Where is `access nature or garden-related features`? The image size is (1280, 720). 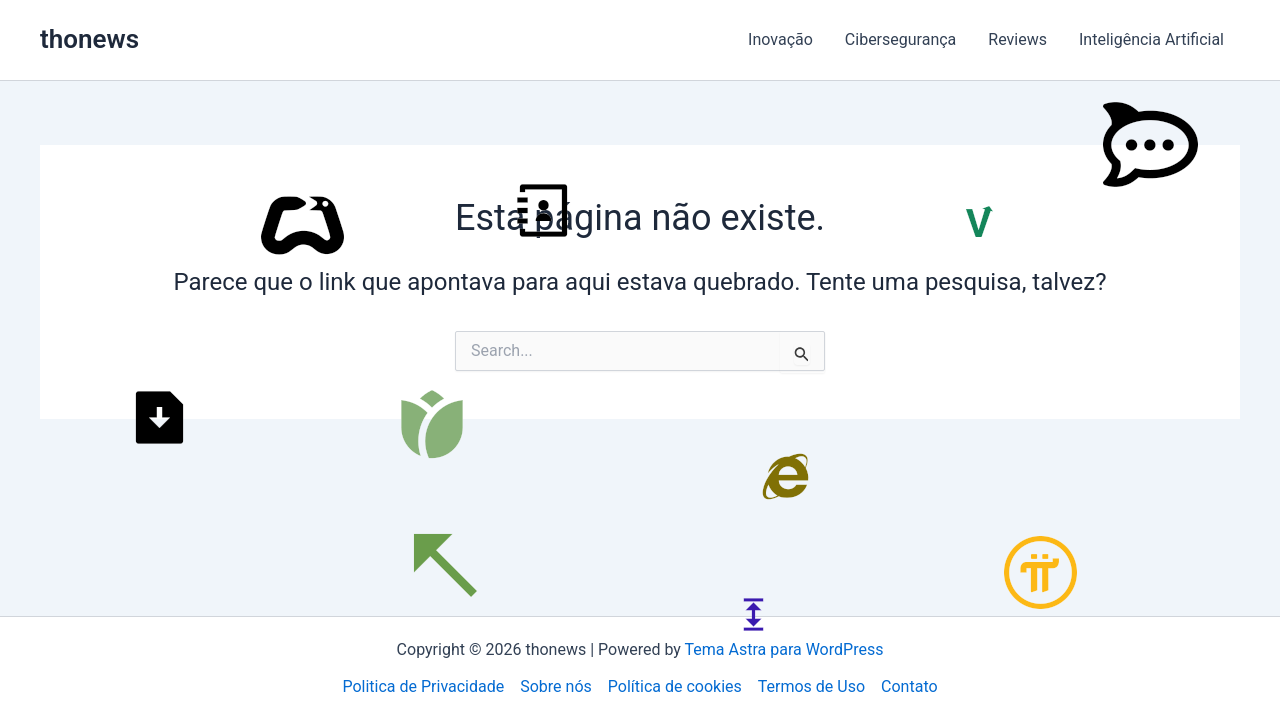 access nature or garden-related features is located at coordinates (432, 424).